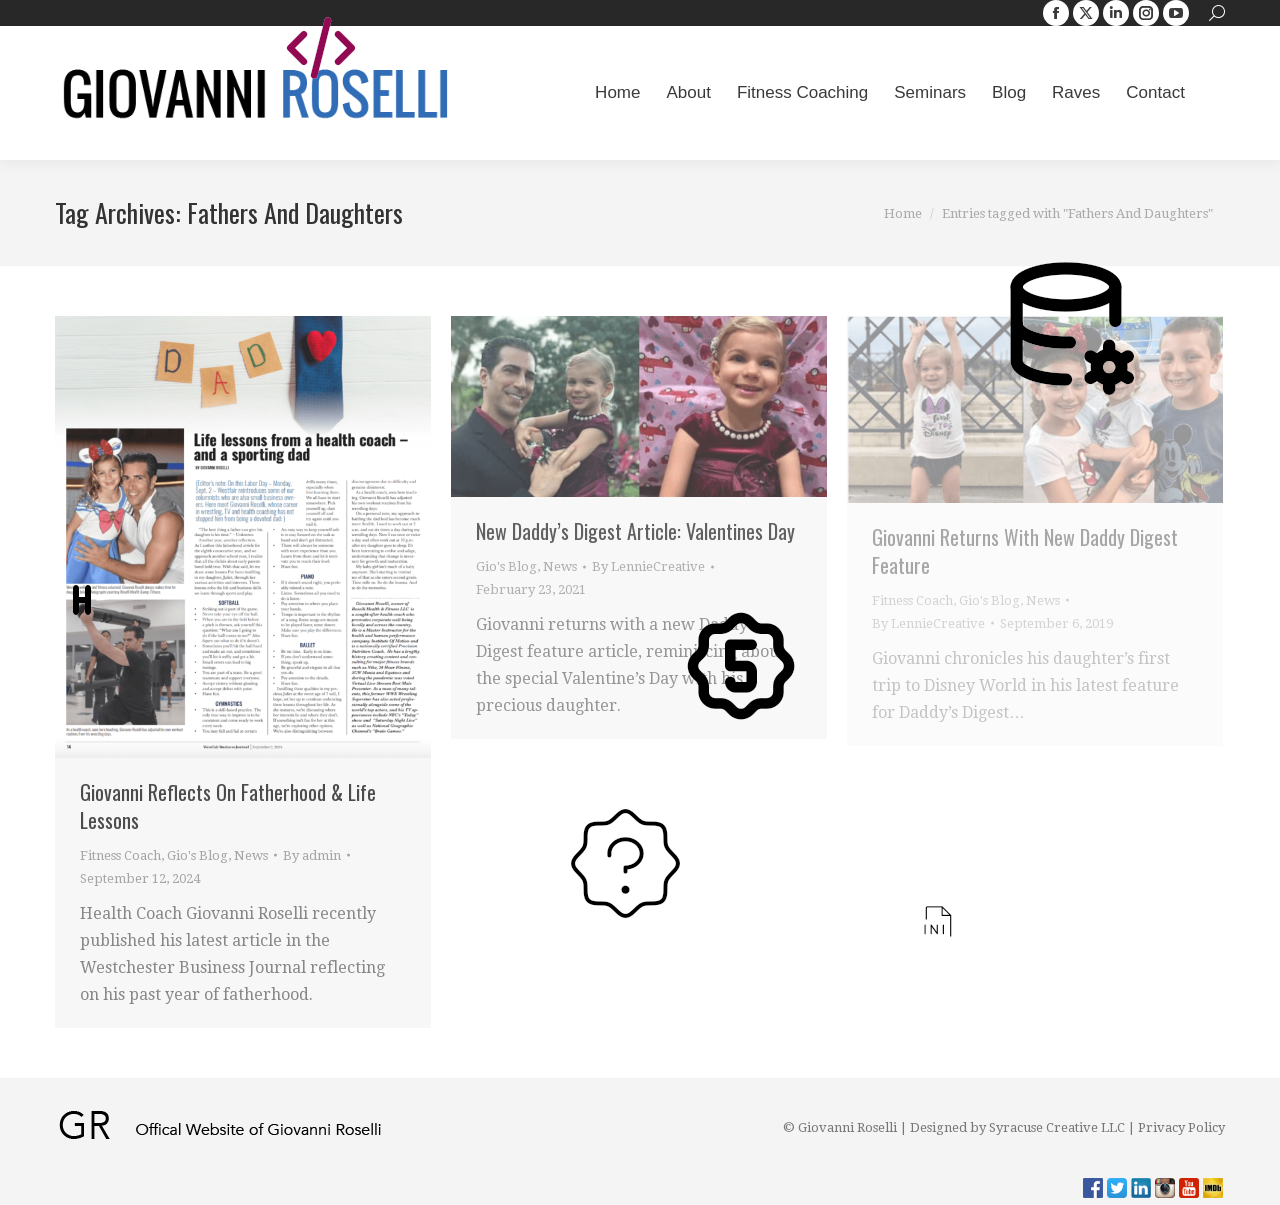 The image size is (1280, 1205). Describe the element at coordinates (938, 921) in the screenshot. I see `view or open an INI configuration file` at that location.